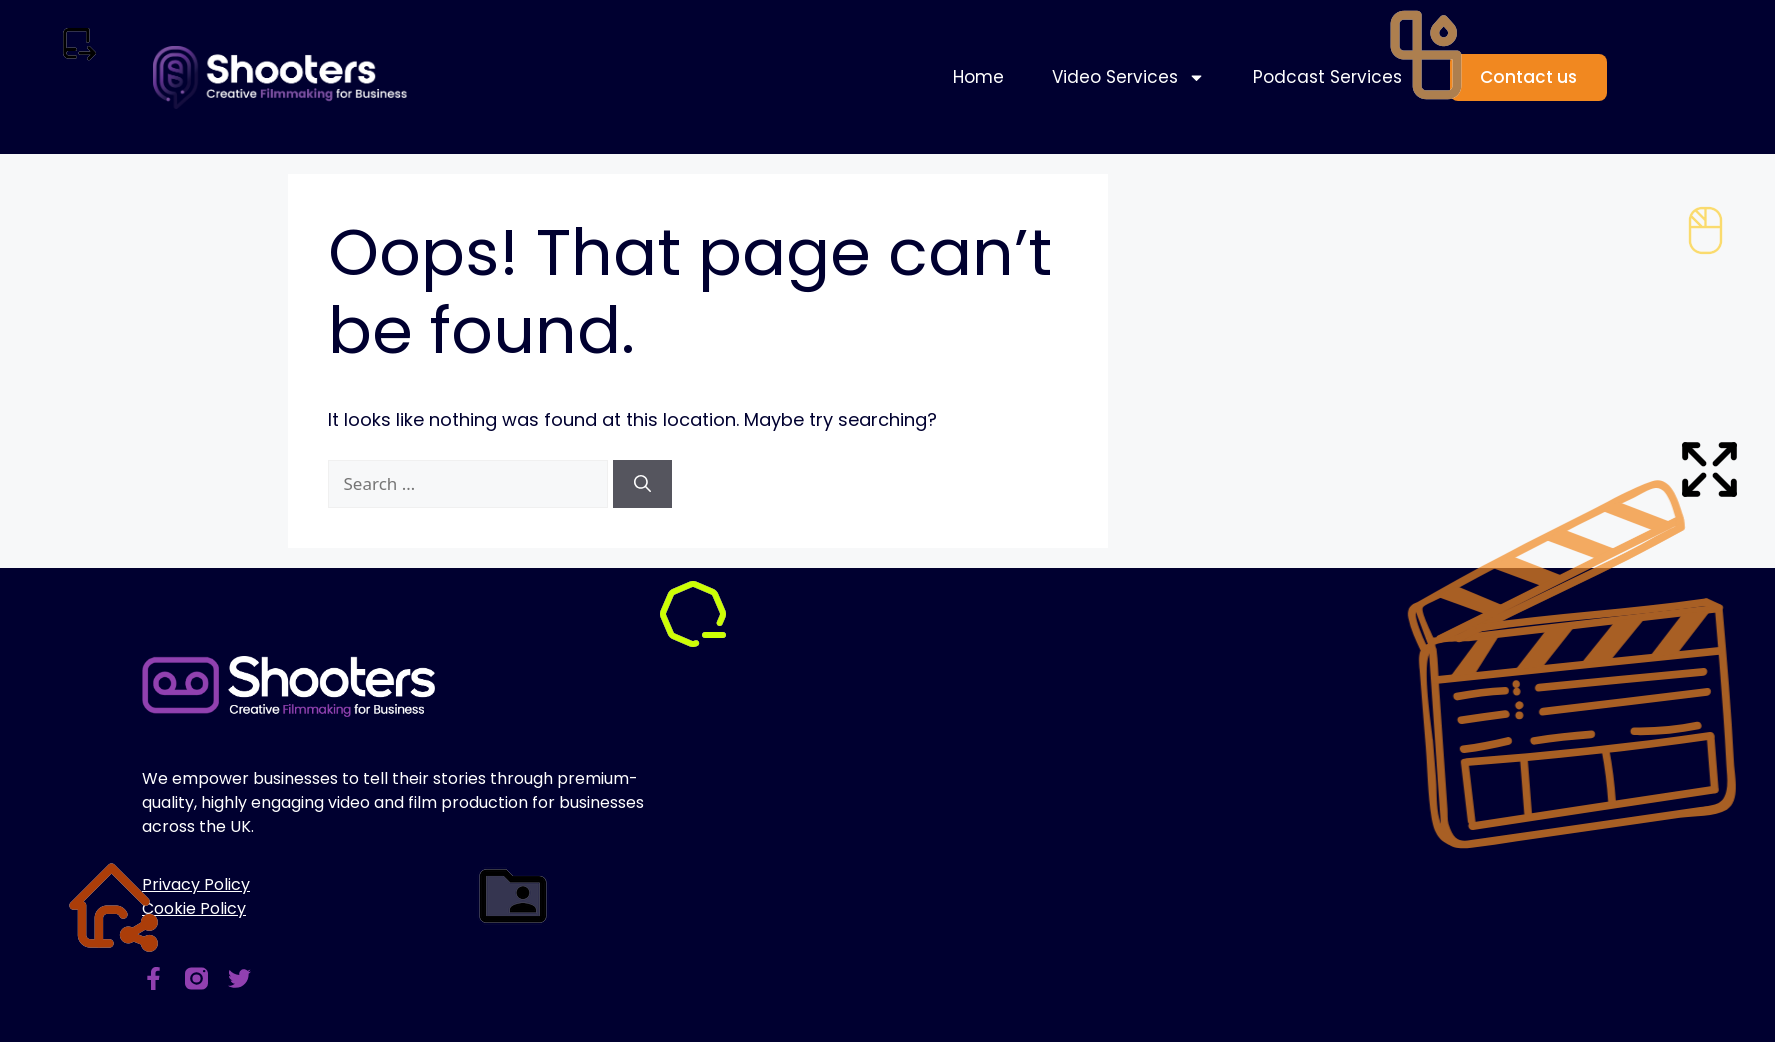  I want to click on remove or delete an item with a warning, so click(693, 614).